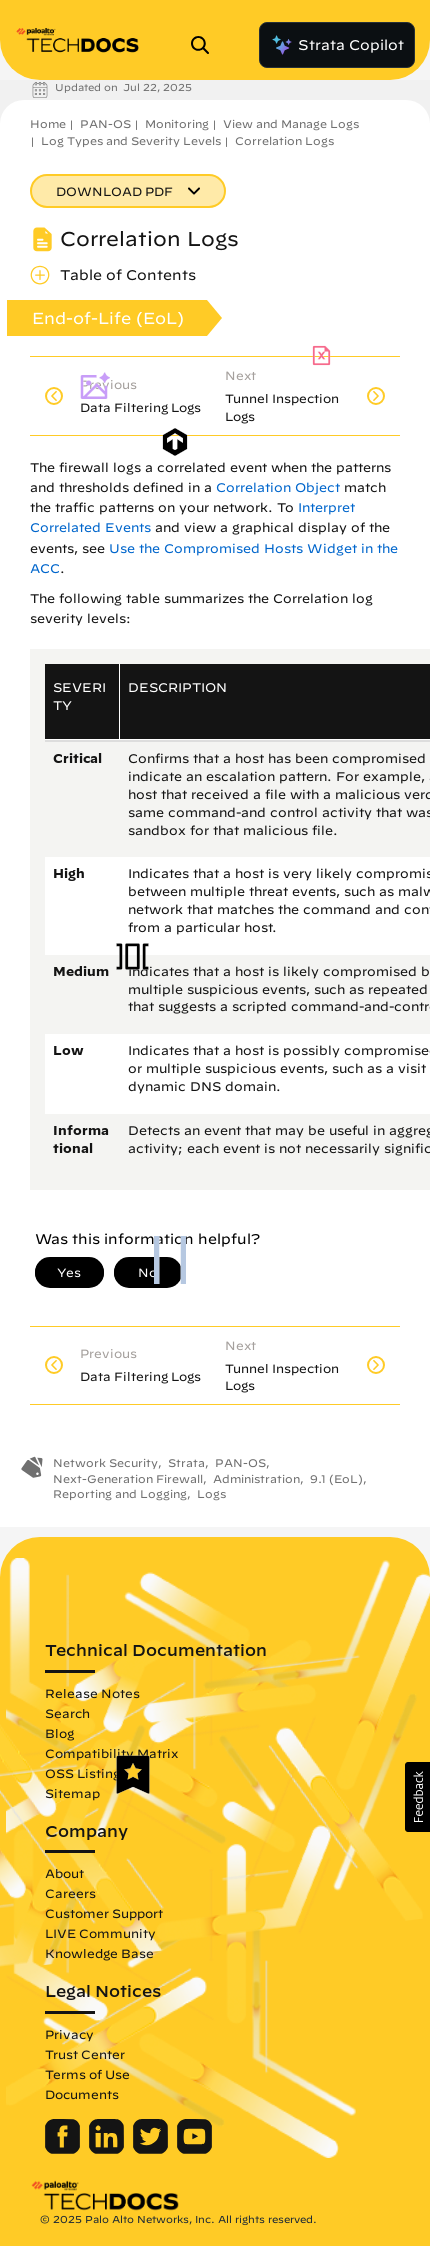 Image resolution: width=430 pixels, height=2246 pixels. Describe the element at coordinates (175, 442) in the screenshot. I see `open checkmk monitoring dashboard` at that location.